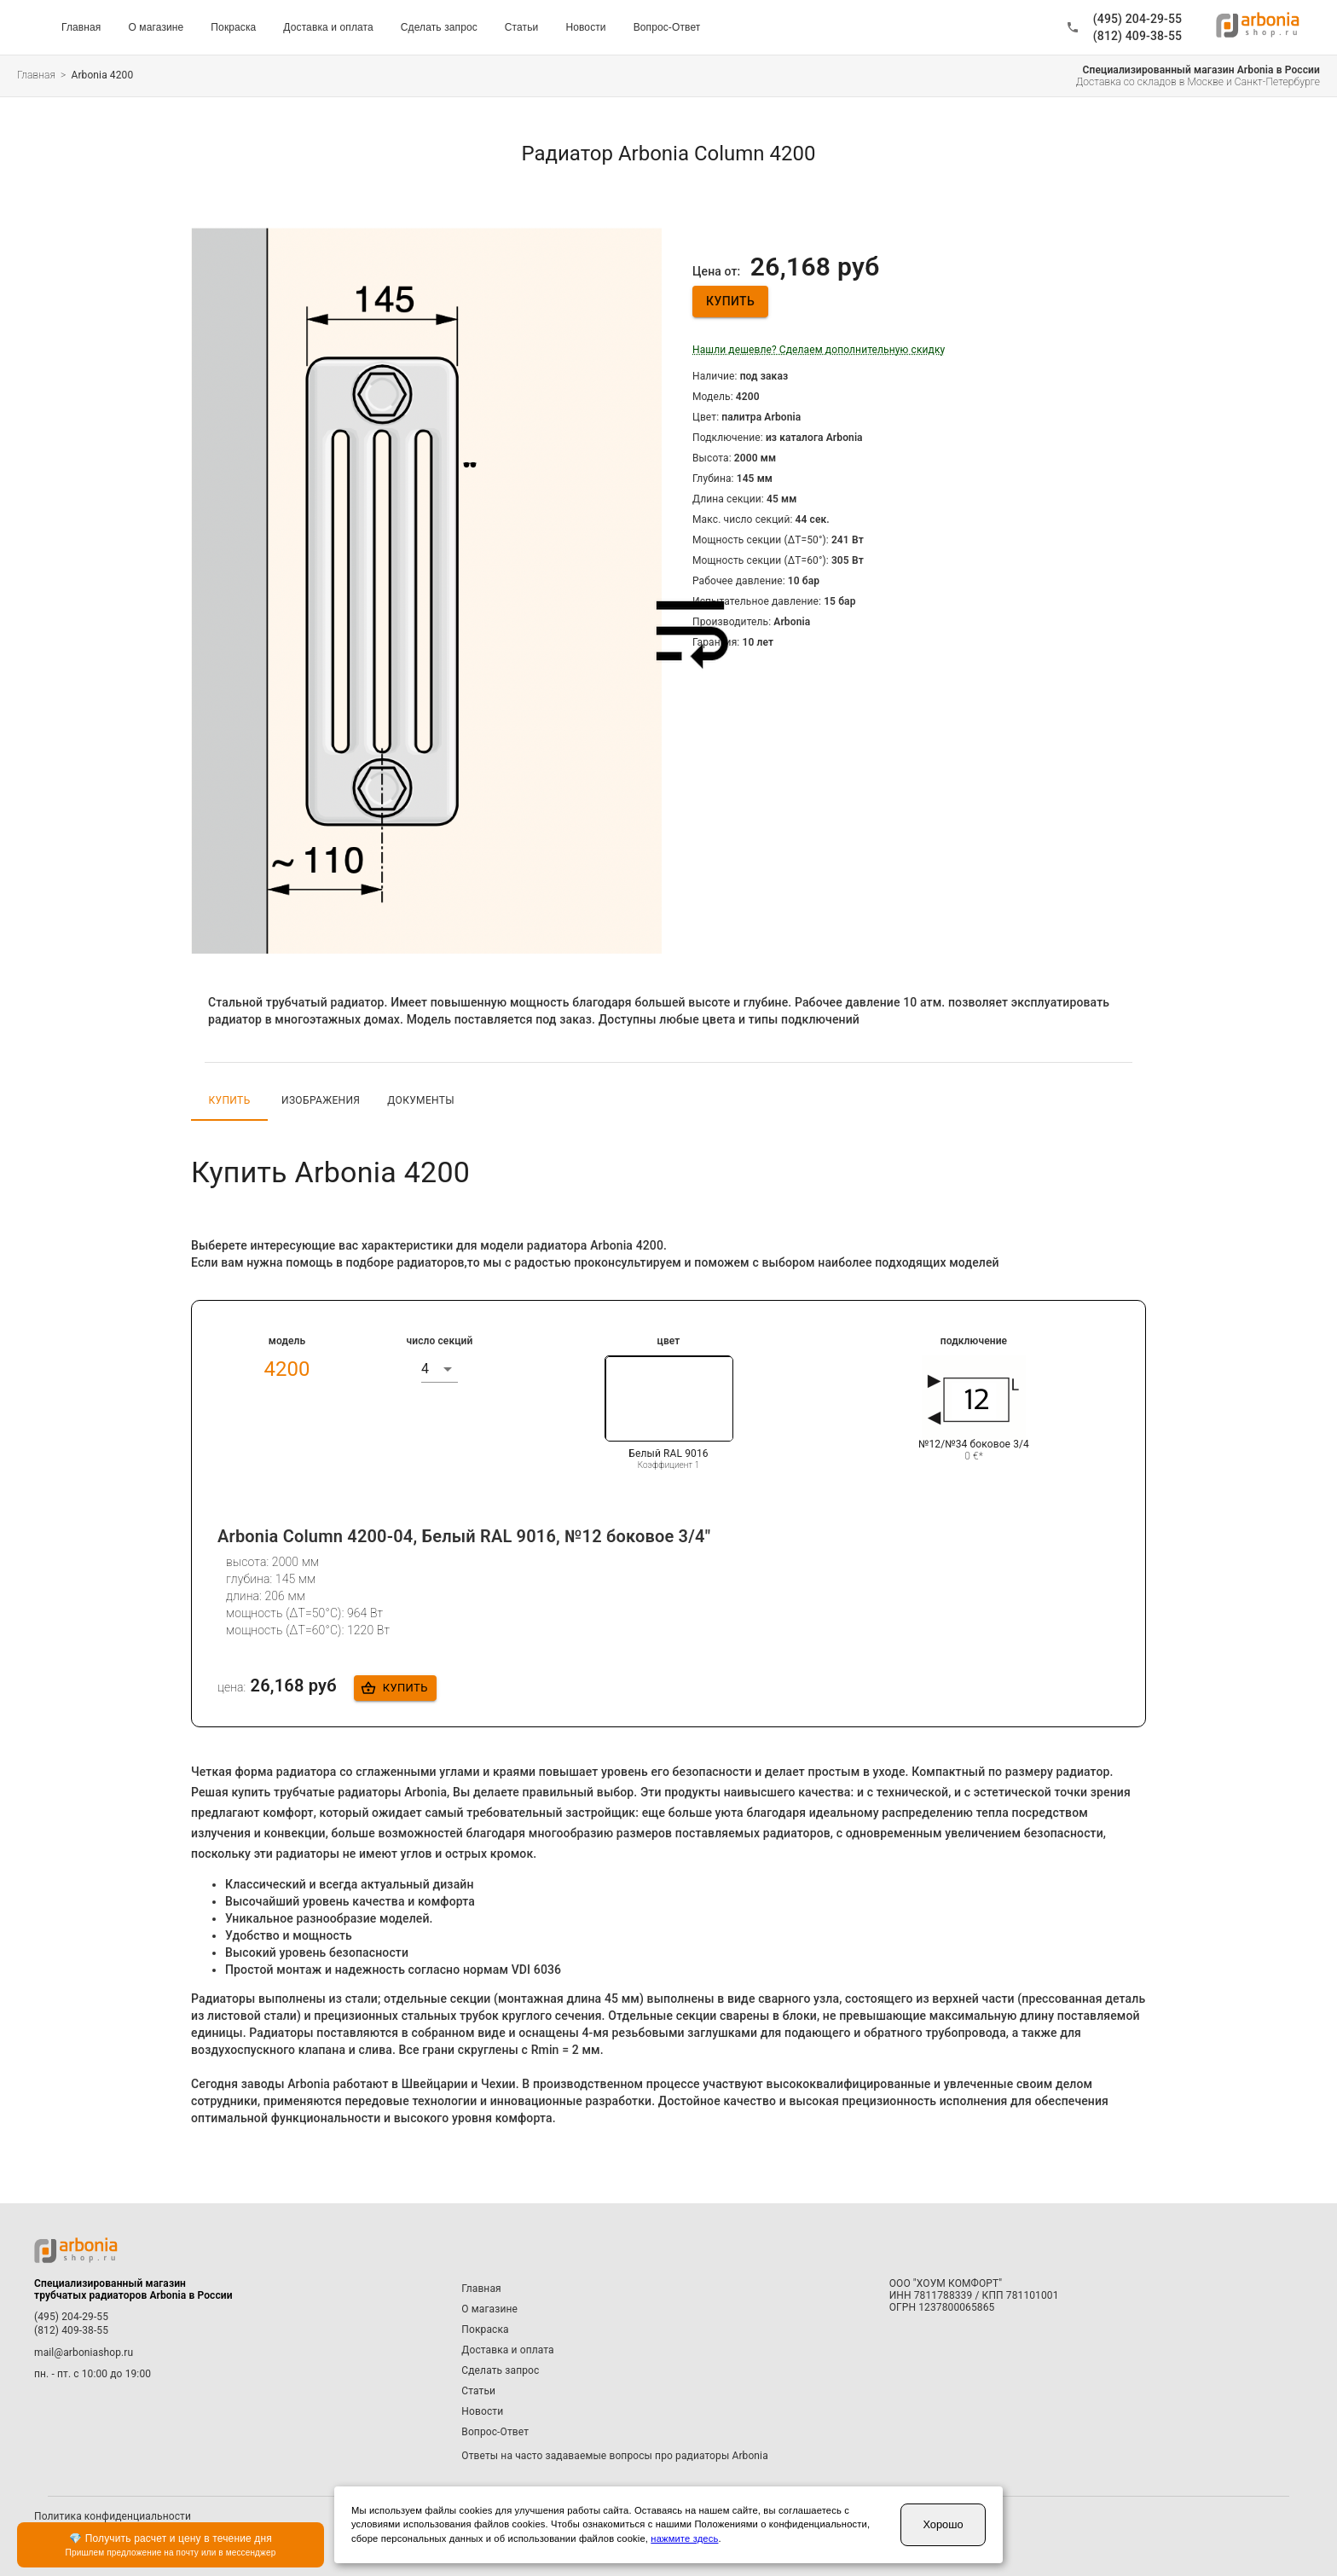  Describe the element at coordinates (690, 630) in the screenshot. I see `toggle text wrapping in a document` at that location.